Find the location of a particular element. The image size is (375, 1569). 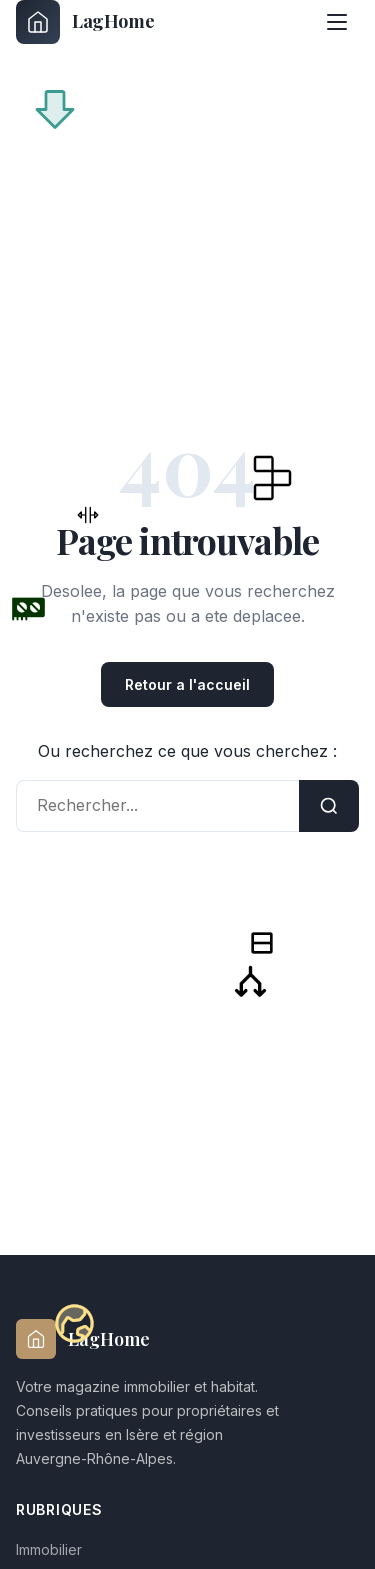

split content into multiple paths is located at coordinates (250, 982).